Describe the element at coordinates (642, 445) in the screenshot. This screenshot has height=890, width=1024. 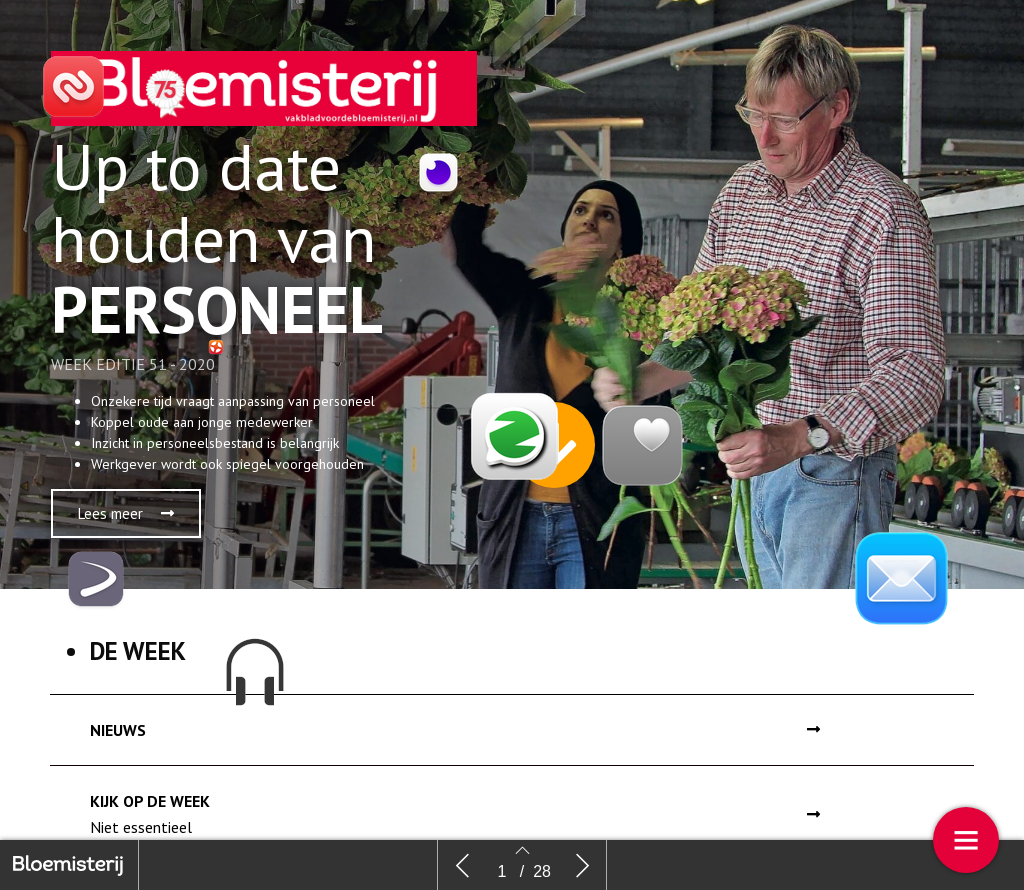
I see `open the Health app` at that location.